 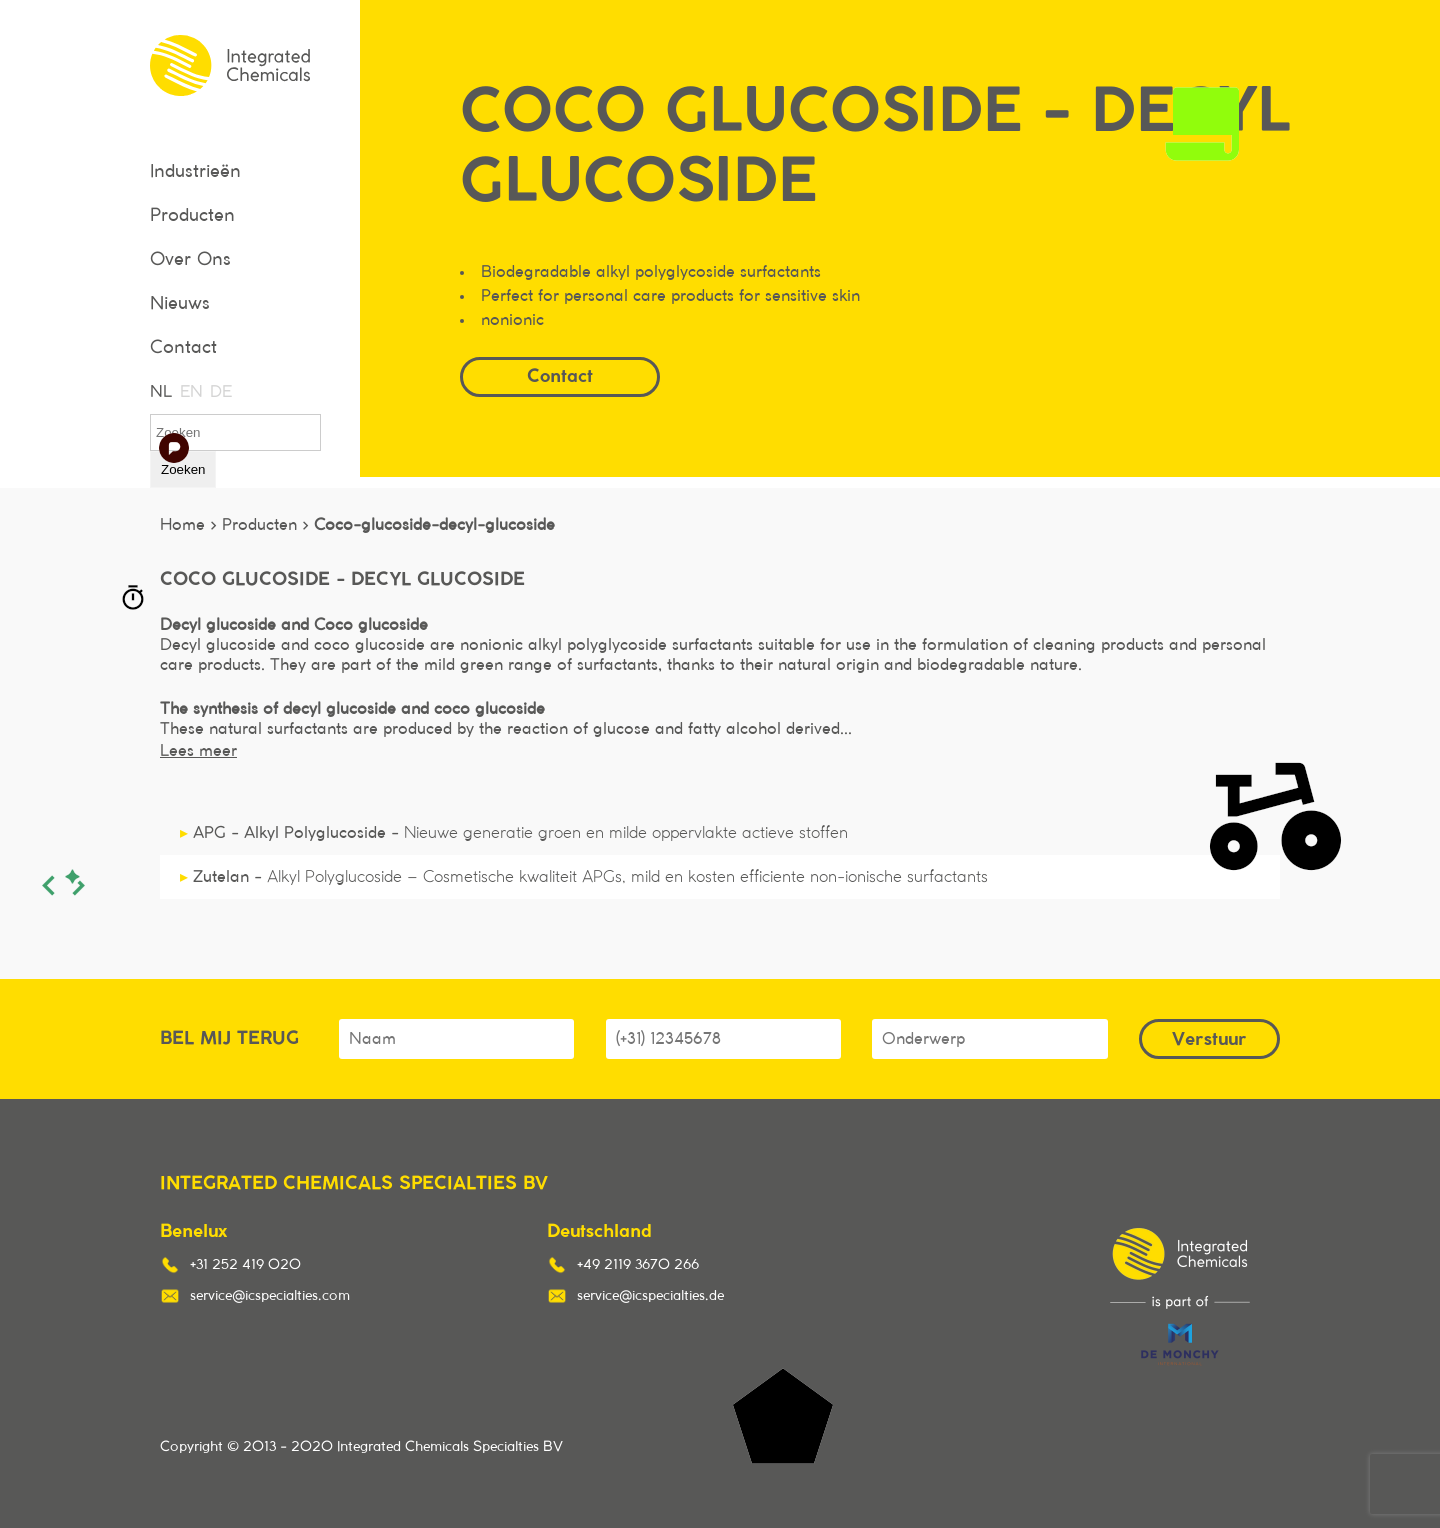 I want to click on access AI-powered code generation tools, so click(x=63, y=885).